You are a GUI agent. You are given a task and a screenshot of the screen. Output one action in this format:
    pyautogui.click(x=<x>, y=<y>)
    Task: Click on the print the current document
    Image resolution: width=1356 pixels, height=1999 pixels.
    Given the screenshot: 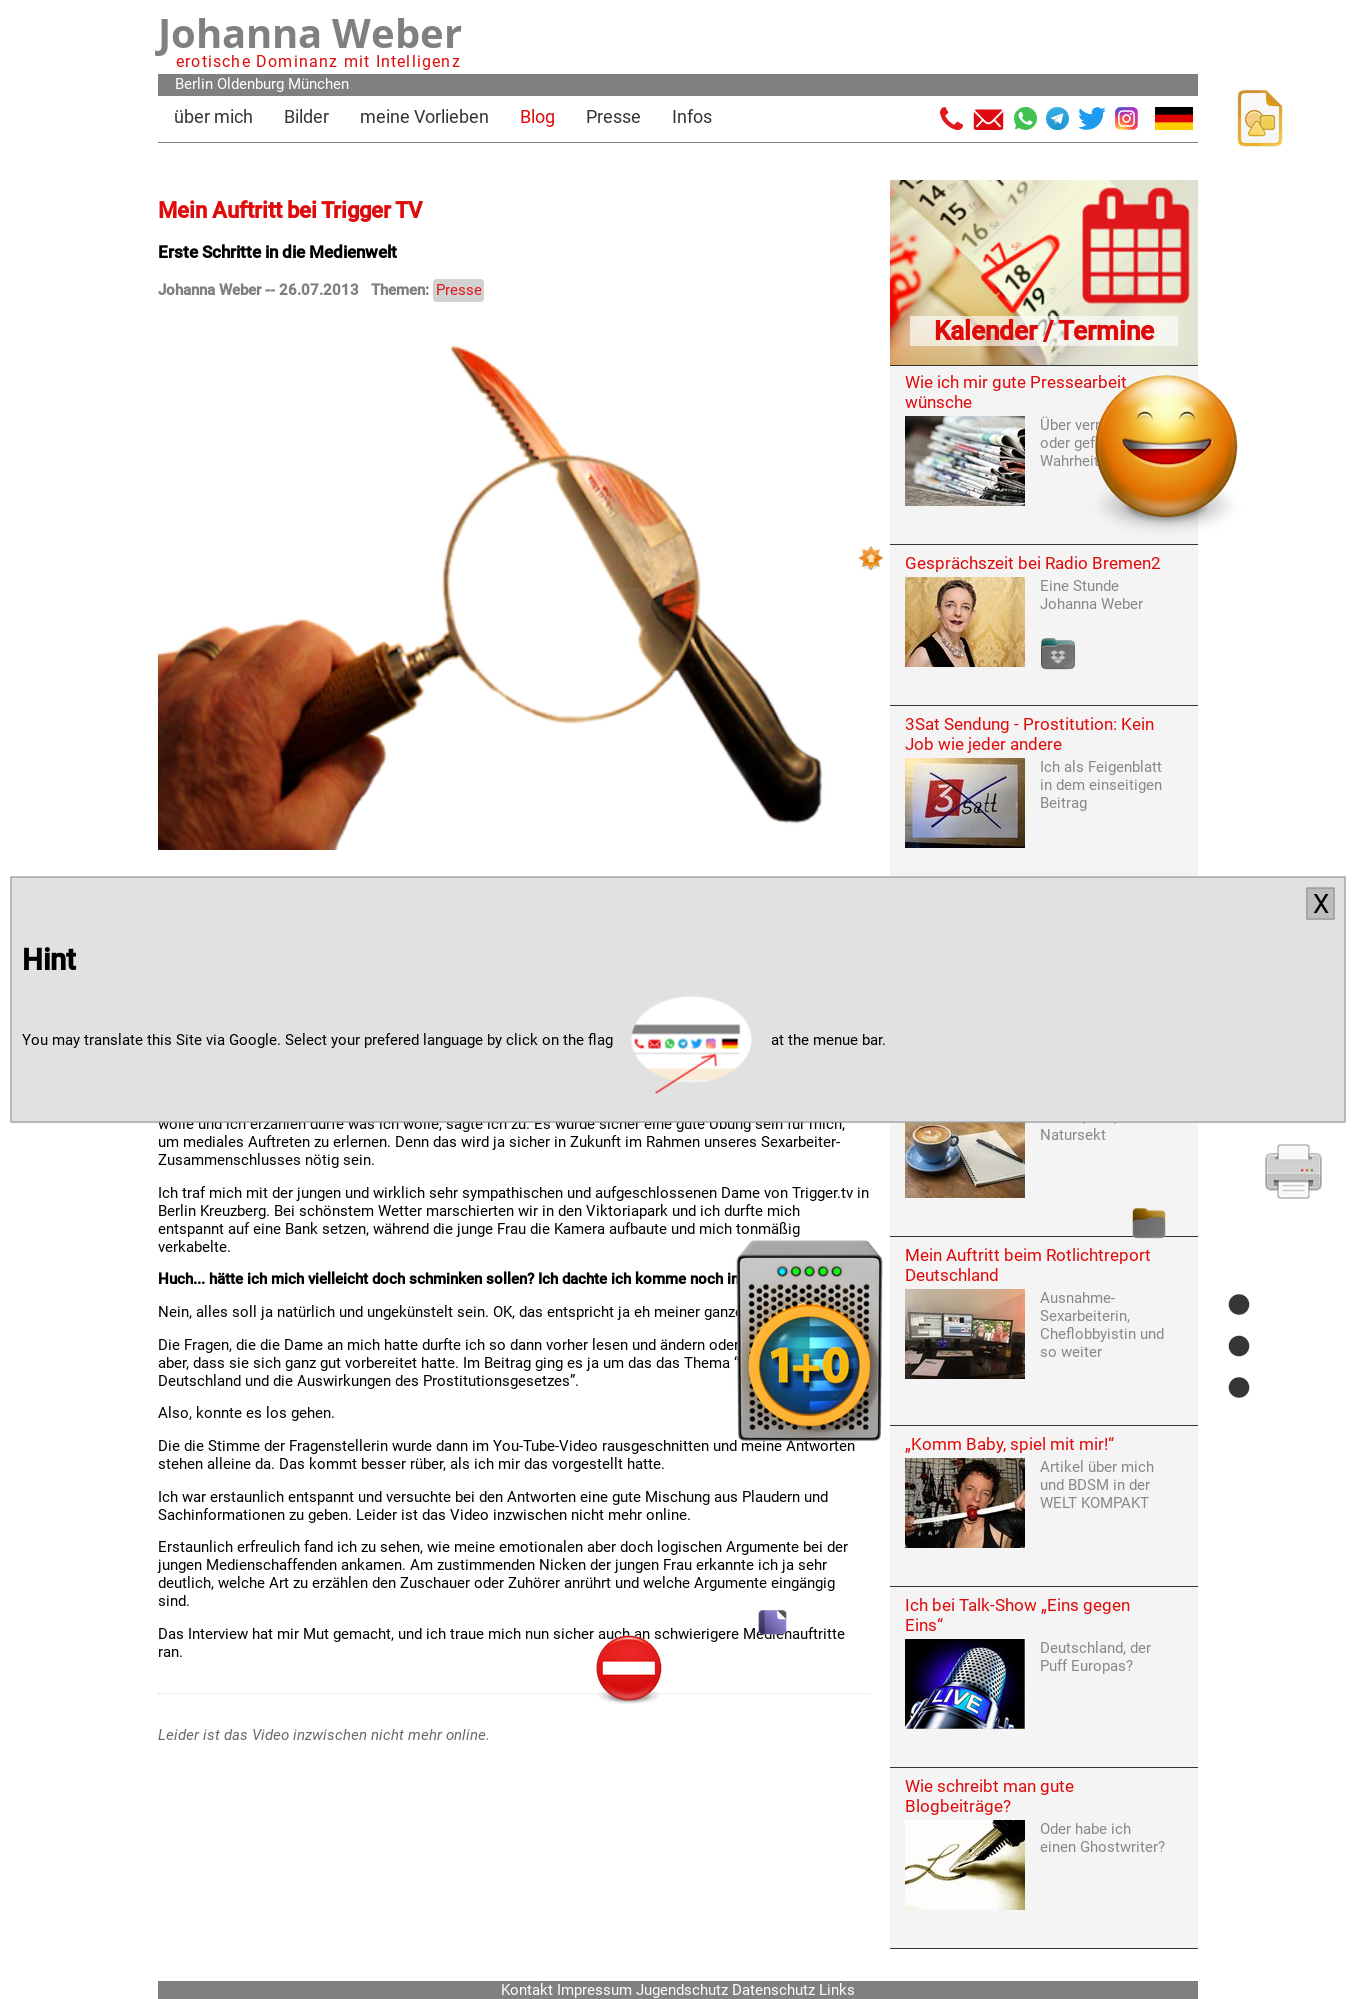 What is the action you would take?
    pyautogui.click(x=1293, y=1171)
    